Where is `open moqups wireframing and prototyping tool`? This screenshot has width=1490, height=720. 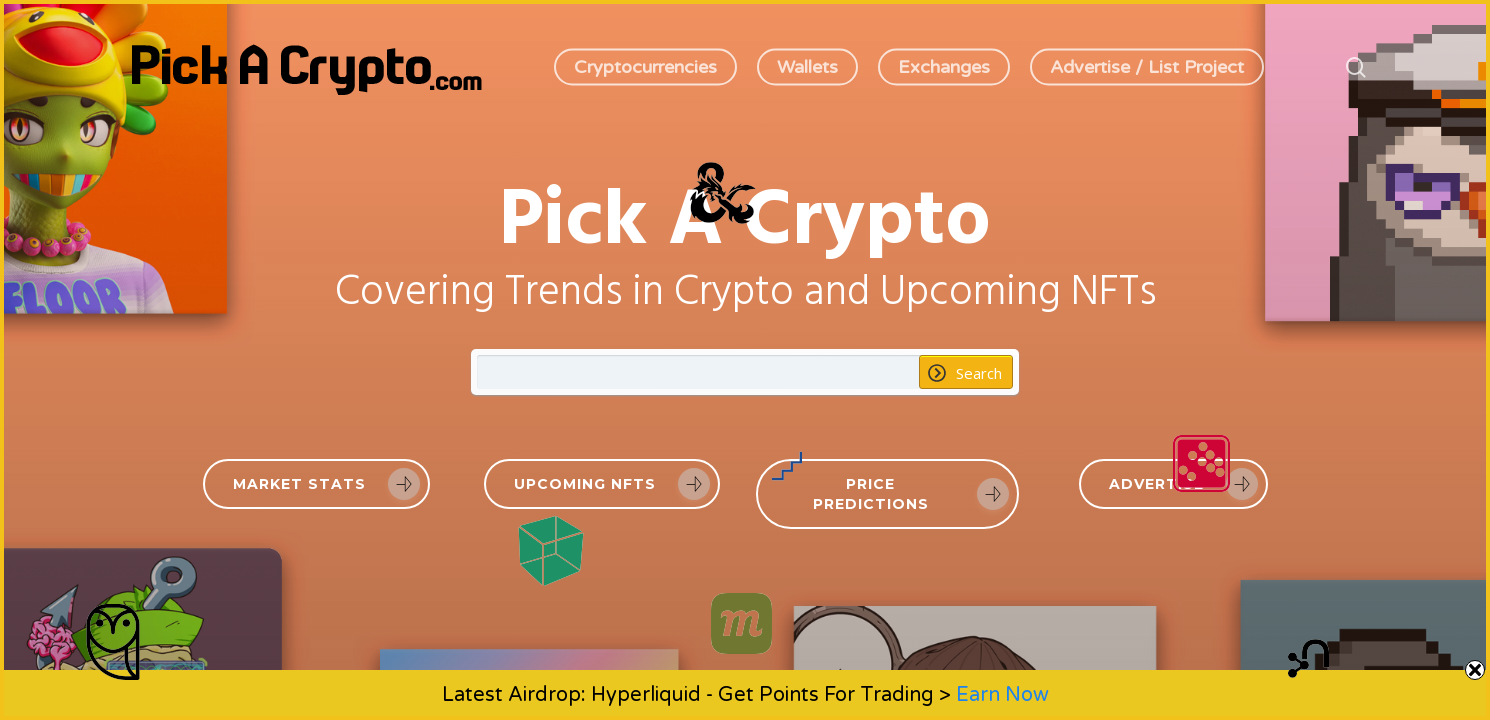
open moqups wireframing and prototyping tool is located at coordinates (741, 623).